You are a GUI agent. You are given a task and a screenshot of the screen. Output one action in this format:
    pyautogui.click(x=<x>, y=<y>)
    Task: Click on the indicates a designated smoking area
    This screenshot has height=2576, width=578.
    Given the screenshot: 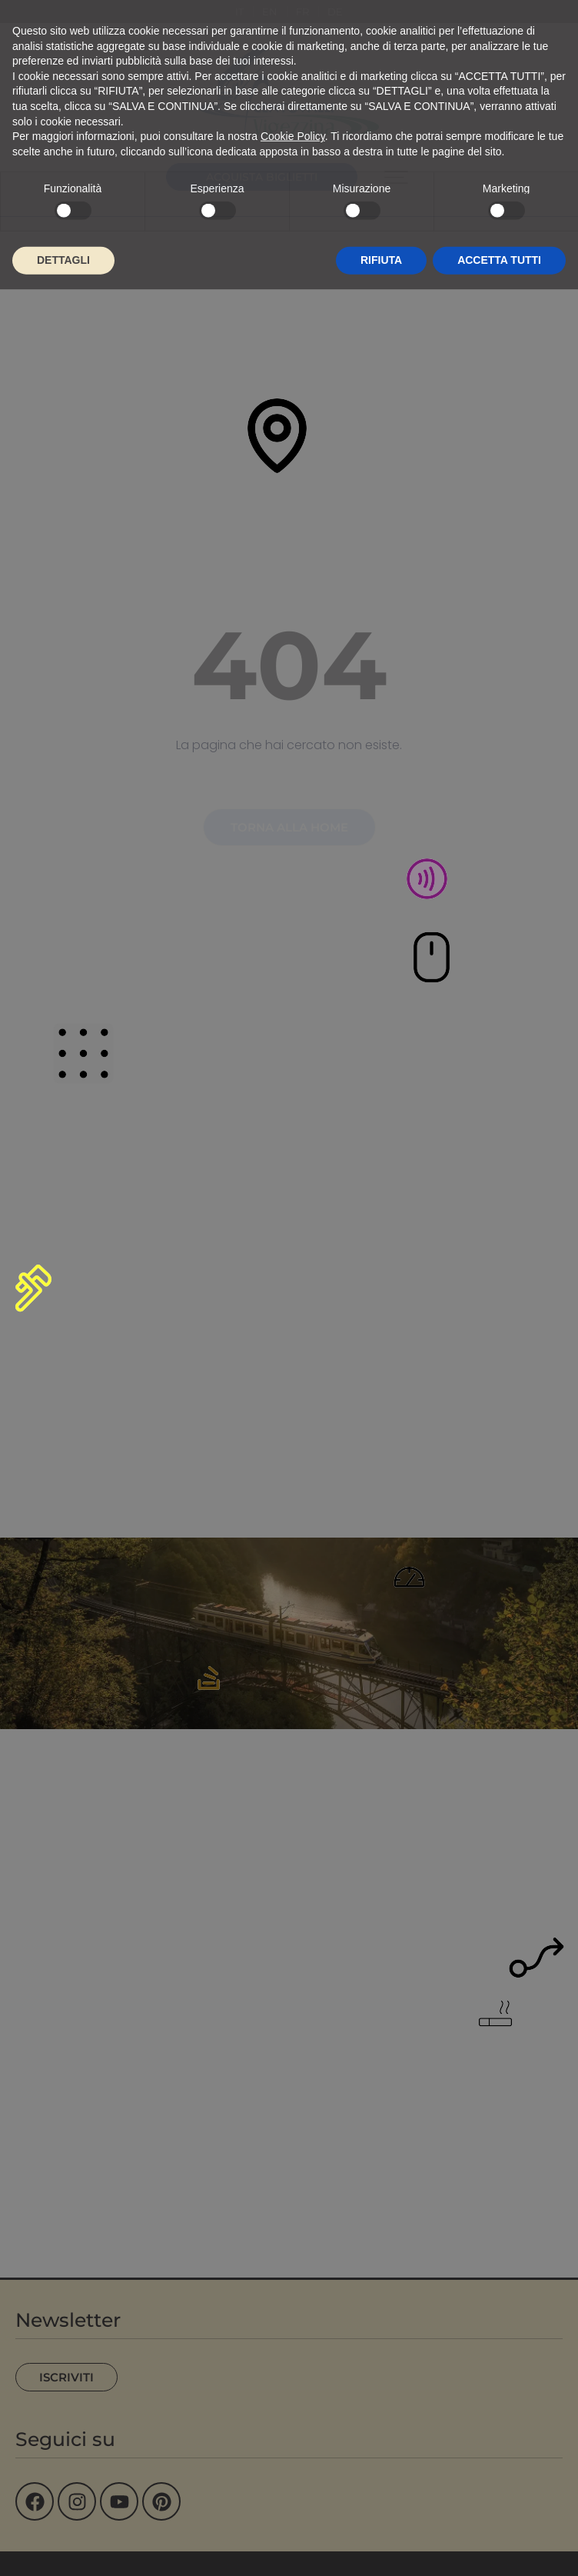 What is the action you would take?
    pyautogui.click(x=495, y=2017)
    